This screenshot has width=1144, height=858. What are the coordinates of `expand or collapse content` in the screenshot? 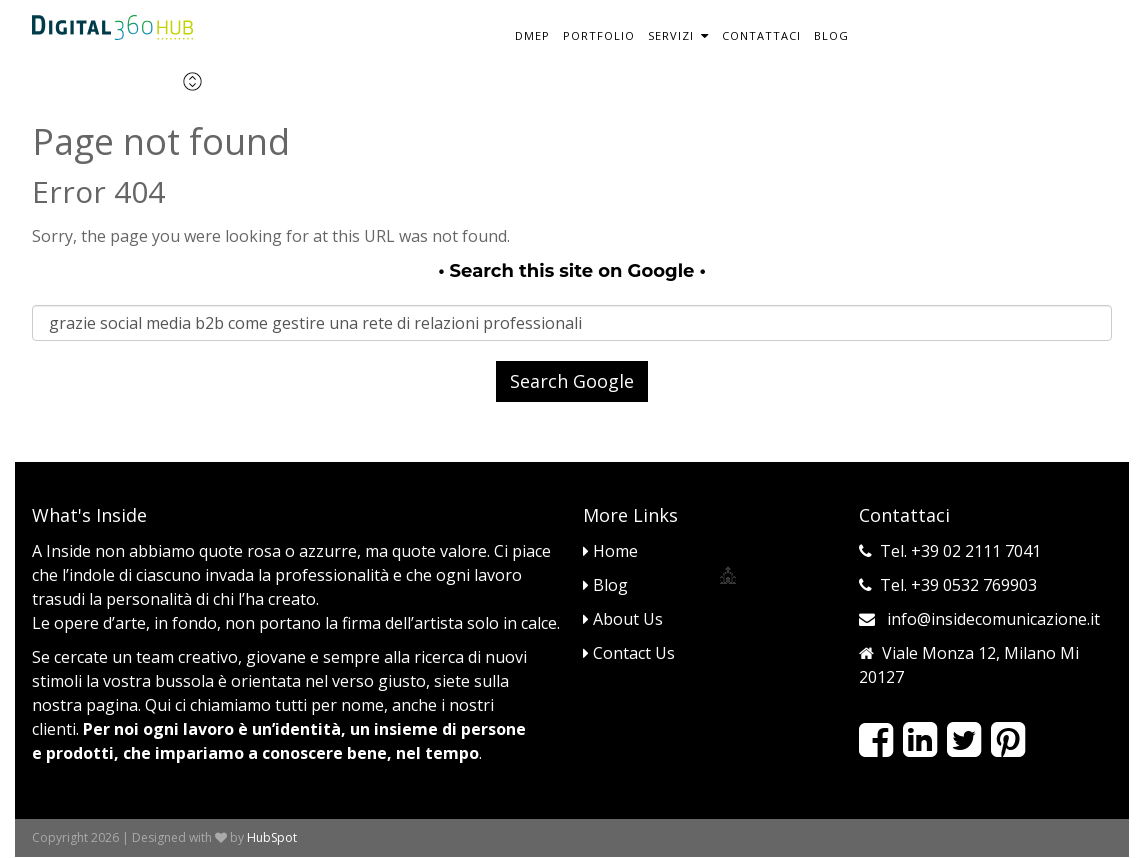 It's located at (192, 81).